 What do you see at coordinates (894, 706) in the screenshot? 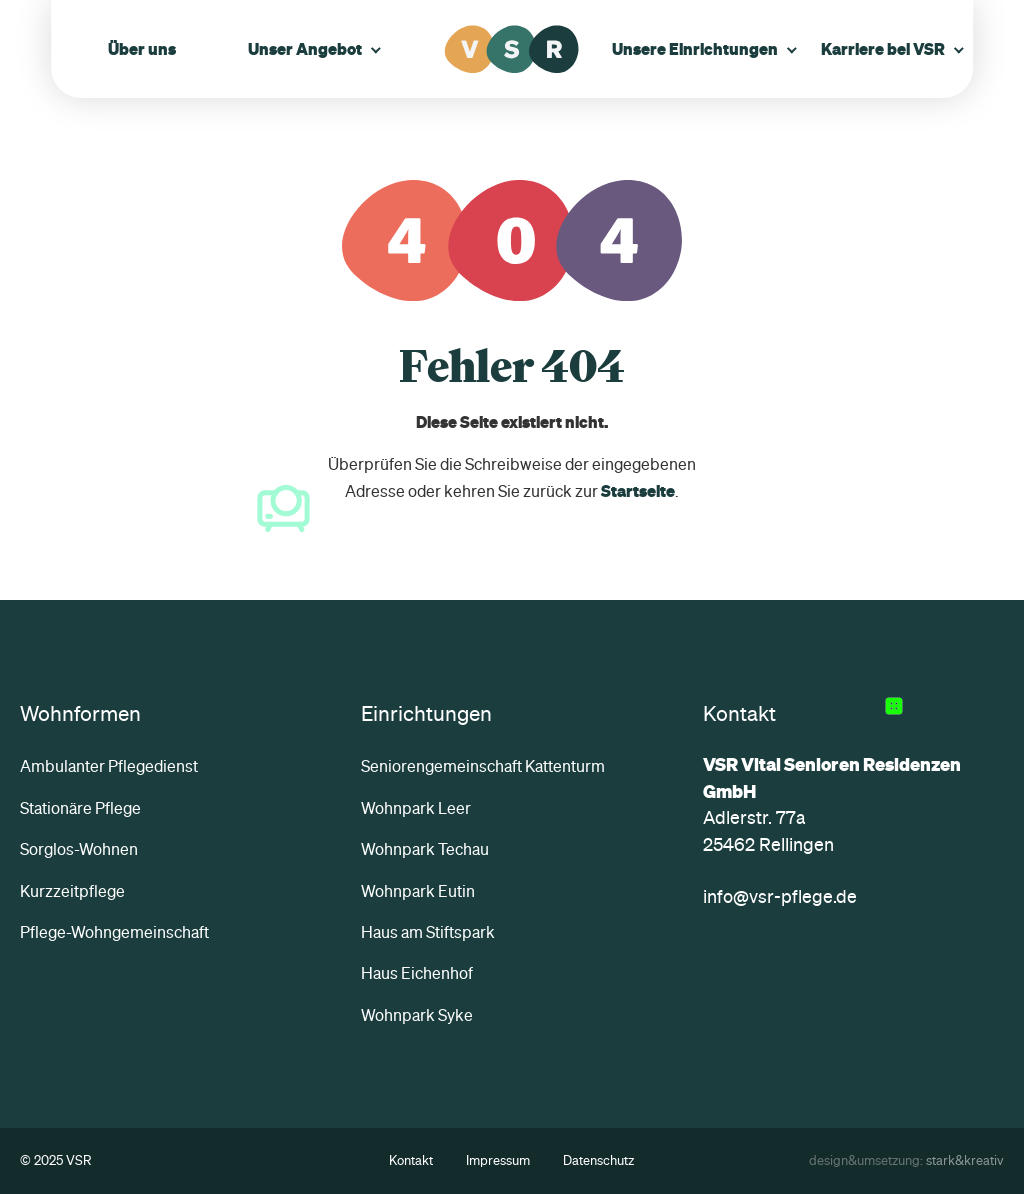
I see `roll a random number or generate a random result` at bounding box center [894, 706].